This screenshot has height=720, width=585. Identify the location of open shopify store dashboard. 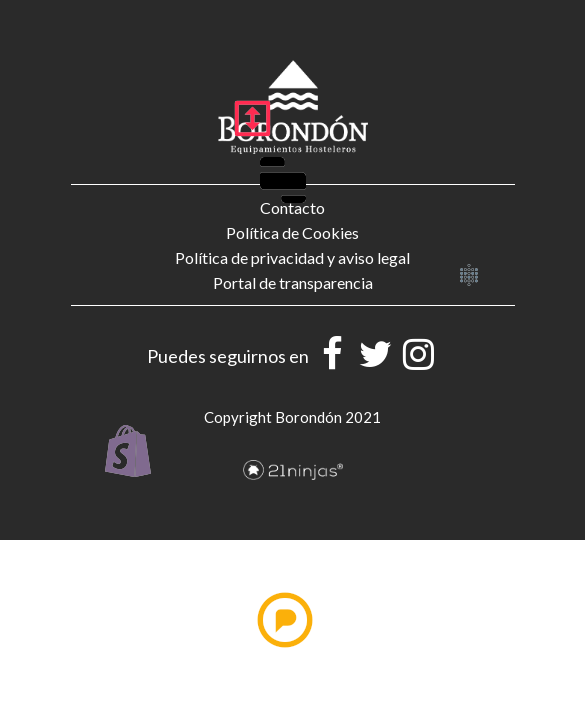
(128, 451).